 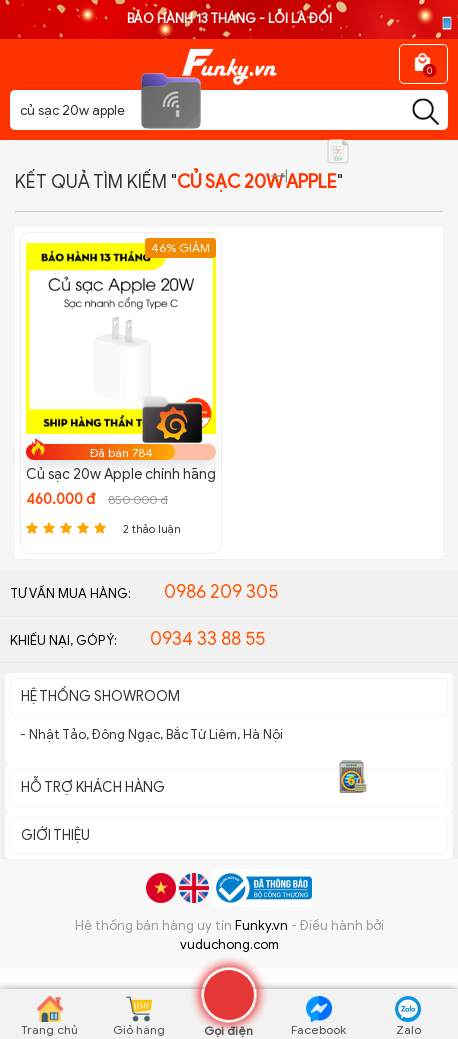 What do you see at coordinates (279, 176) in the screenshot?
I see `jump to the last item in a list` at bounding box center [279, 176].